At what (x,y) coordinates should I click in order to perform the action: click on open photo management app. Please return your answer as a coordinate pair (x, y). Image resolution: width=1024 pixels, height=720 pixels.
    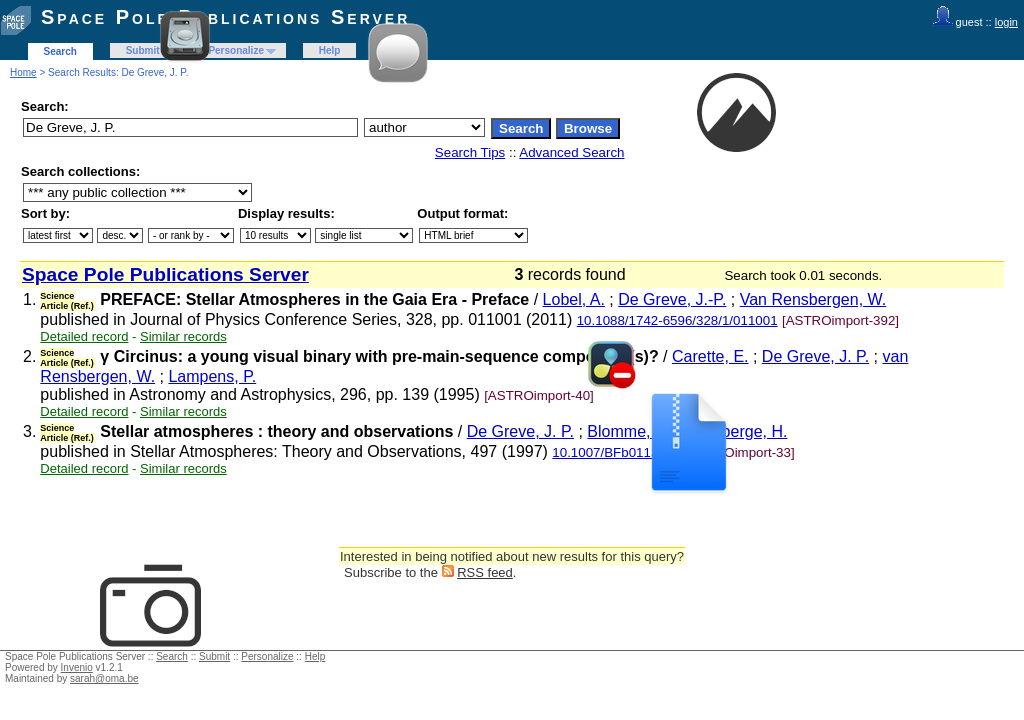
    Looking at the image, I should click on (150, 602).